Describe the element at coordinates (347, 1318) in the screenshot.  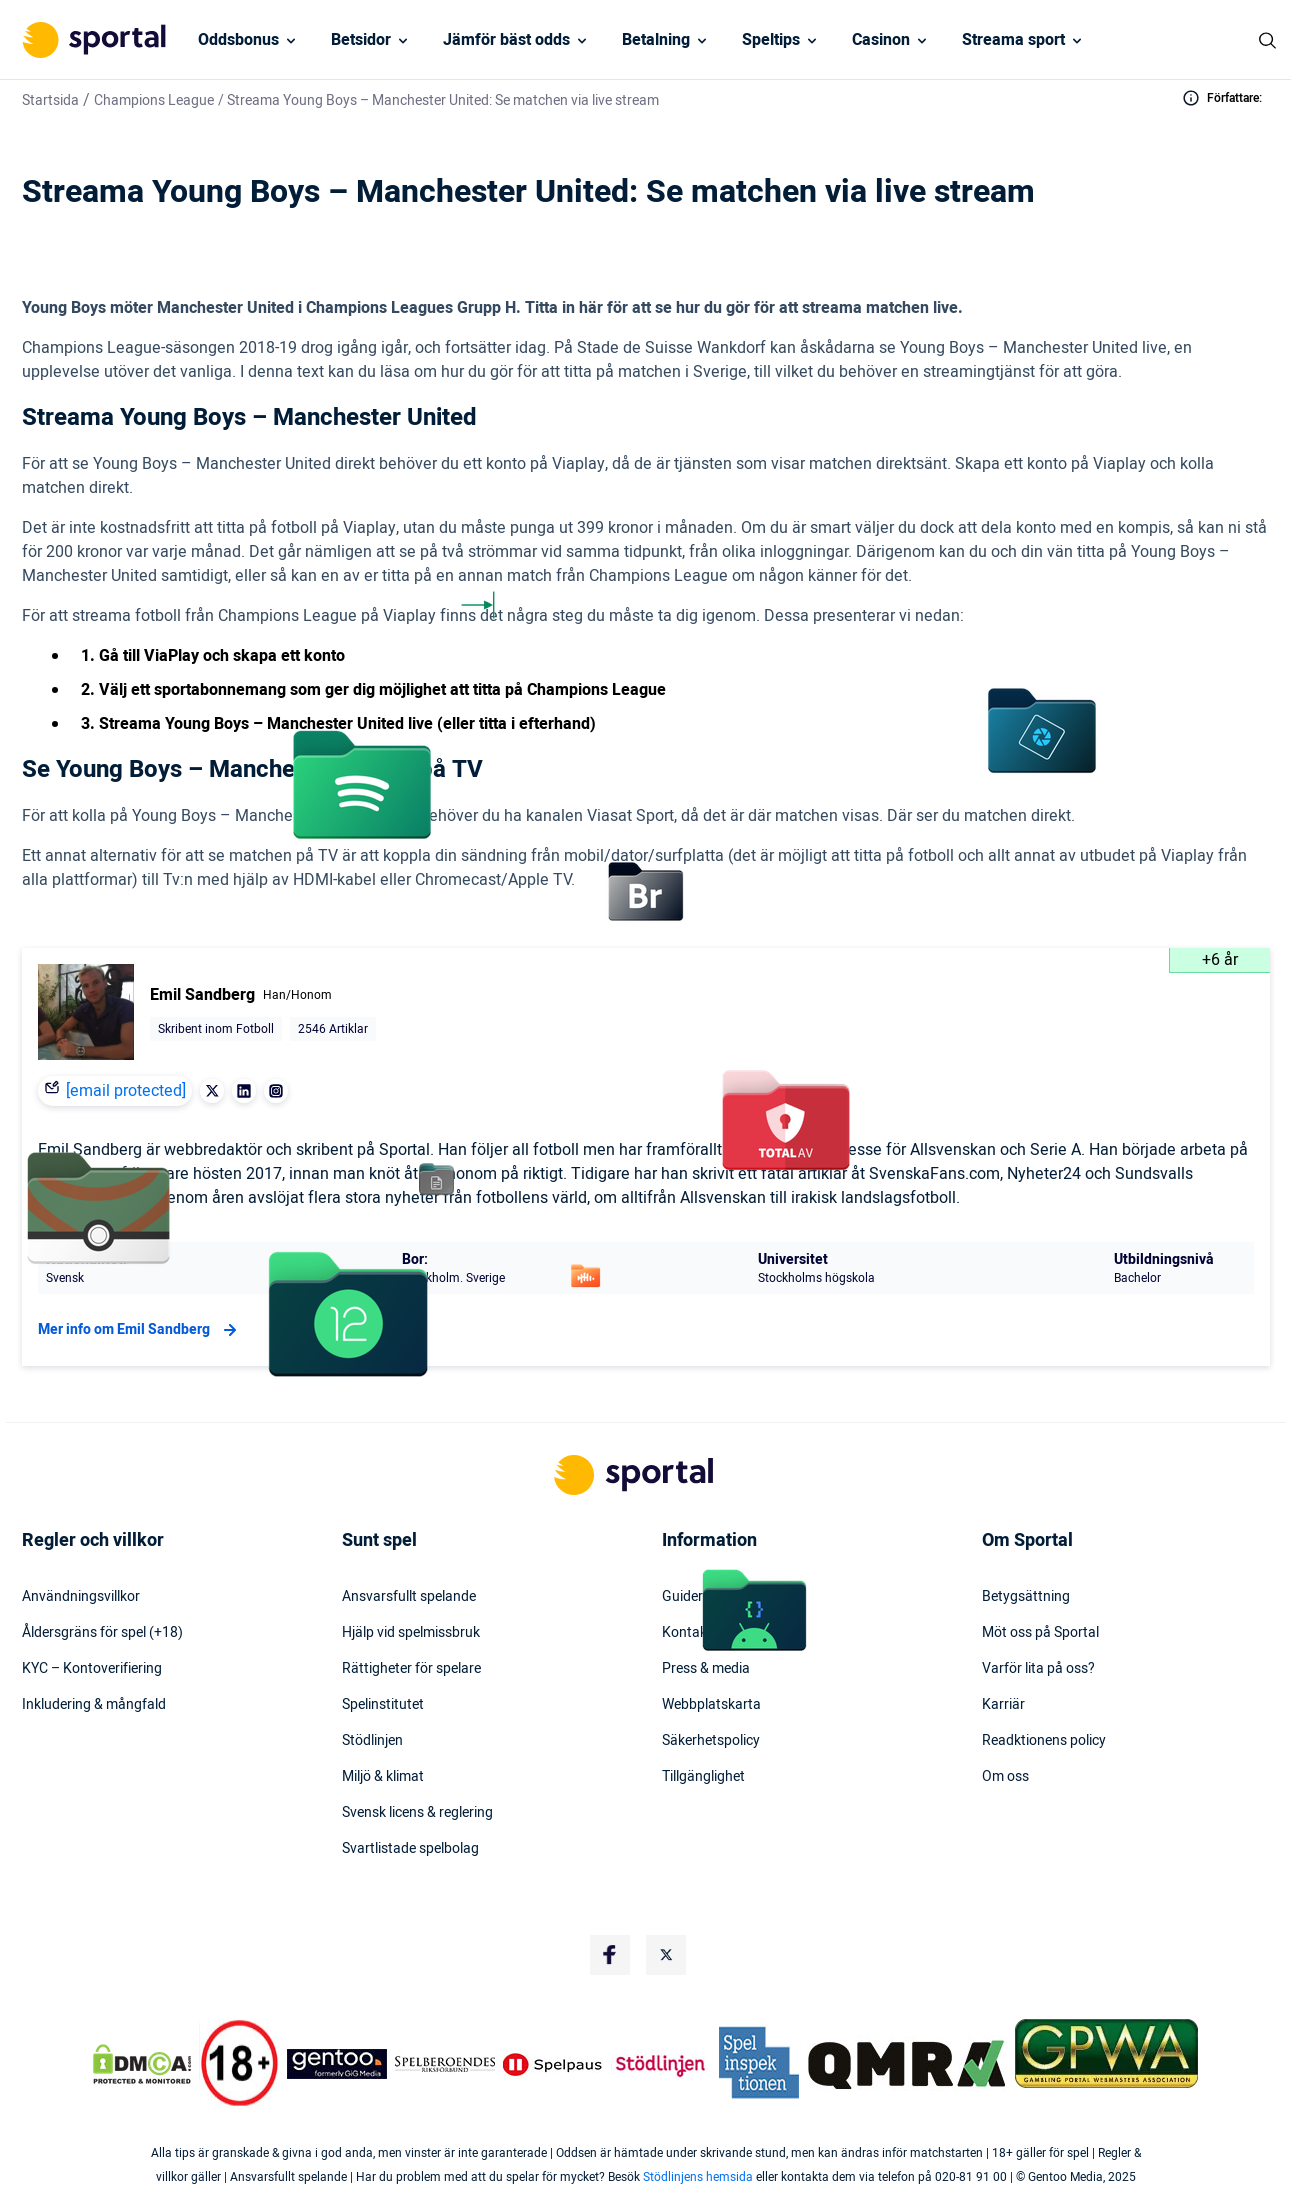
I see `open android 12 system files folder` at that location.